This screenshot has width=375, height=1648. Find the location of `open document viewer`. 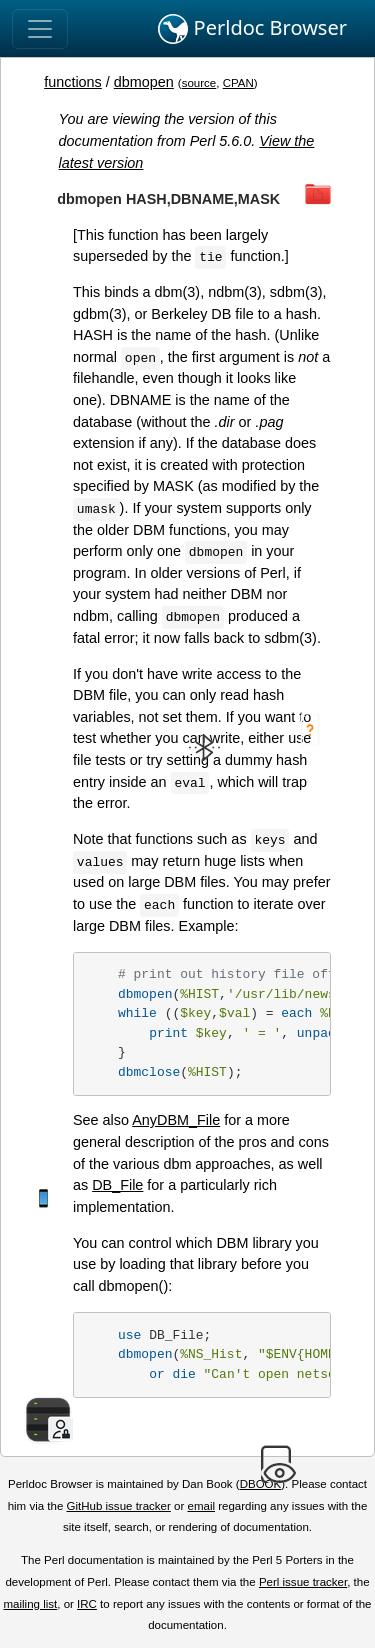

open document viewer is located at coordinates (276, 1463).